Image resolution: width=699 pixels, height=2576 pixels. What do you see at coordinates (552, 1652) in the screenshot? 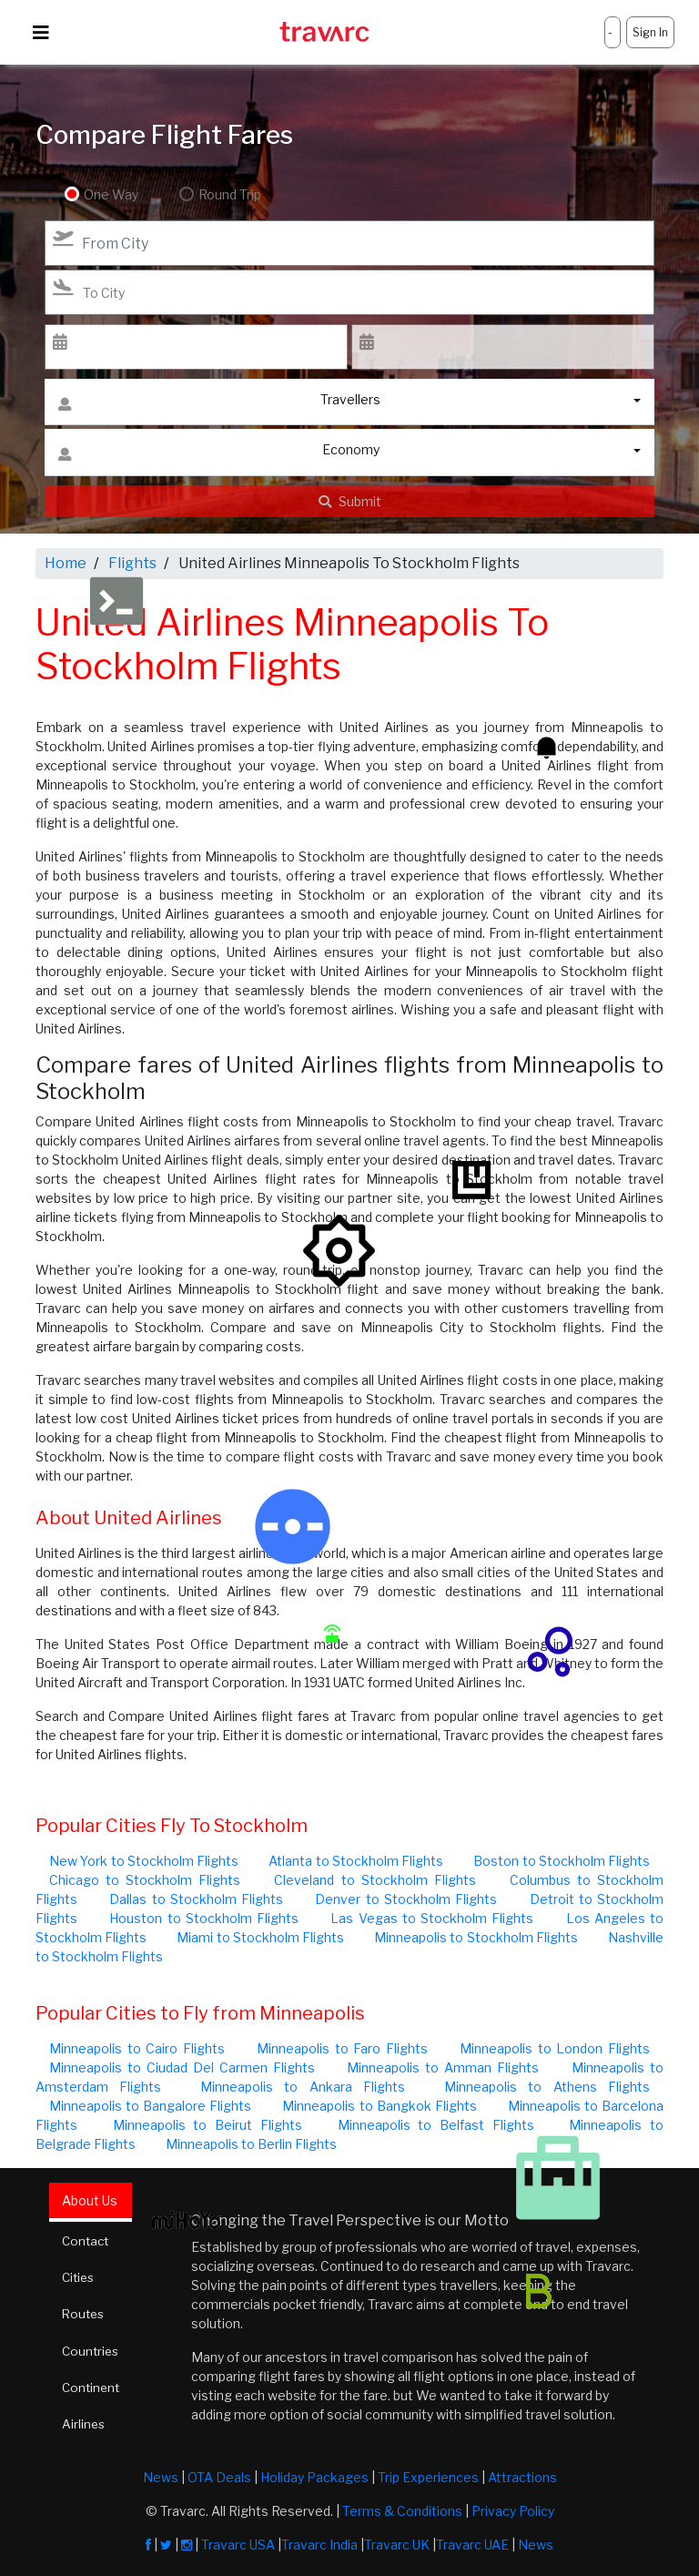
I see `view bubble chart visualization` at bounding box center [552, 1652].